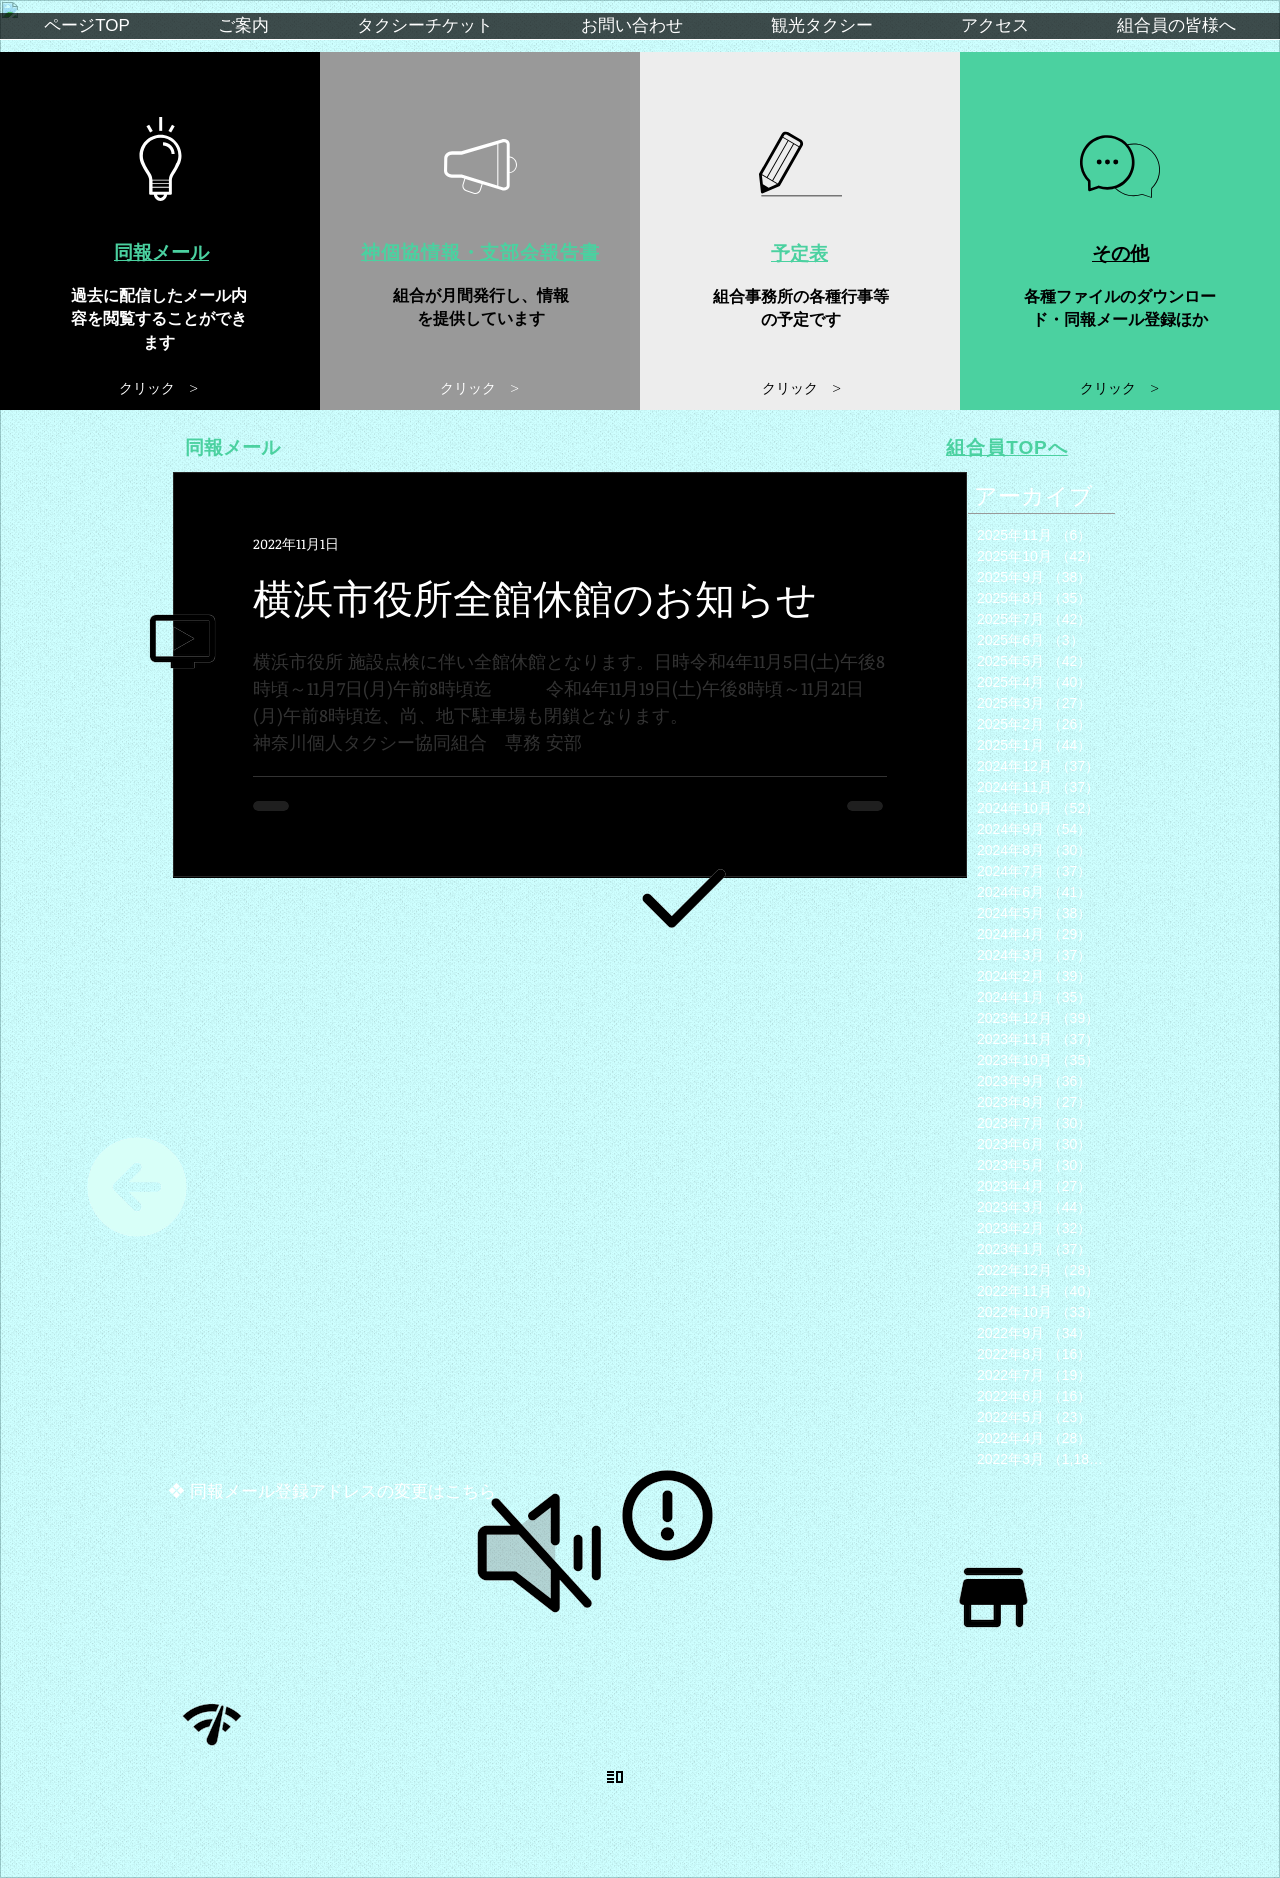 Image resolution: width=1280 pixels, height=1878 pixels. What do you see at coordinates (212, 1724) in the screenshot?
I see `check network connection speed` at bounding box center [212, 1724].